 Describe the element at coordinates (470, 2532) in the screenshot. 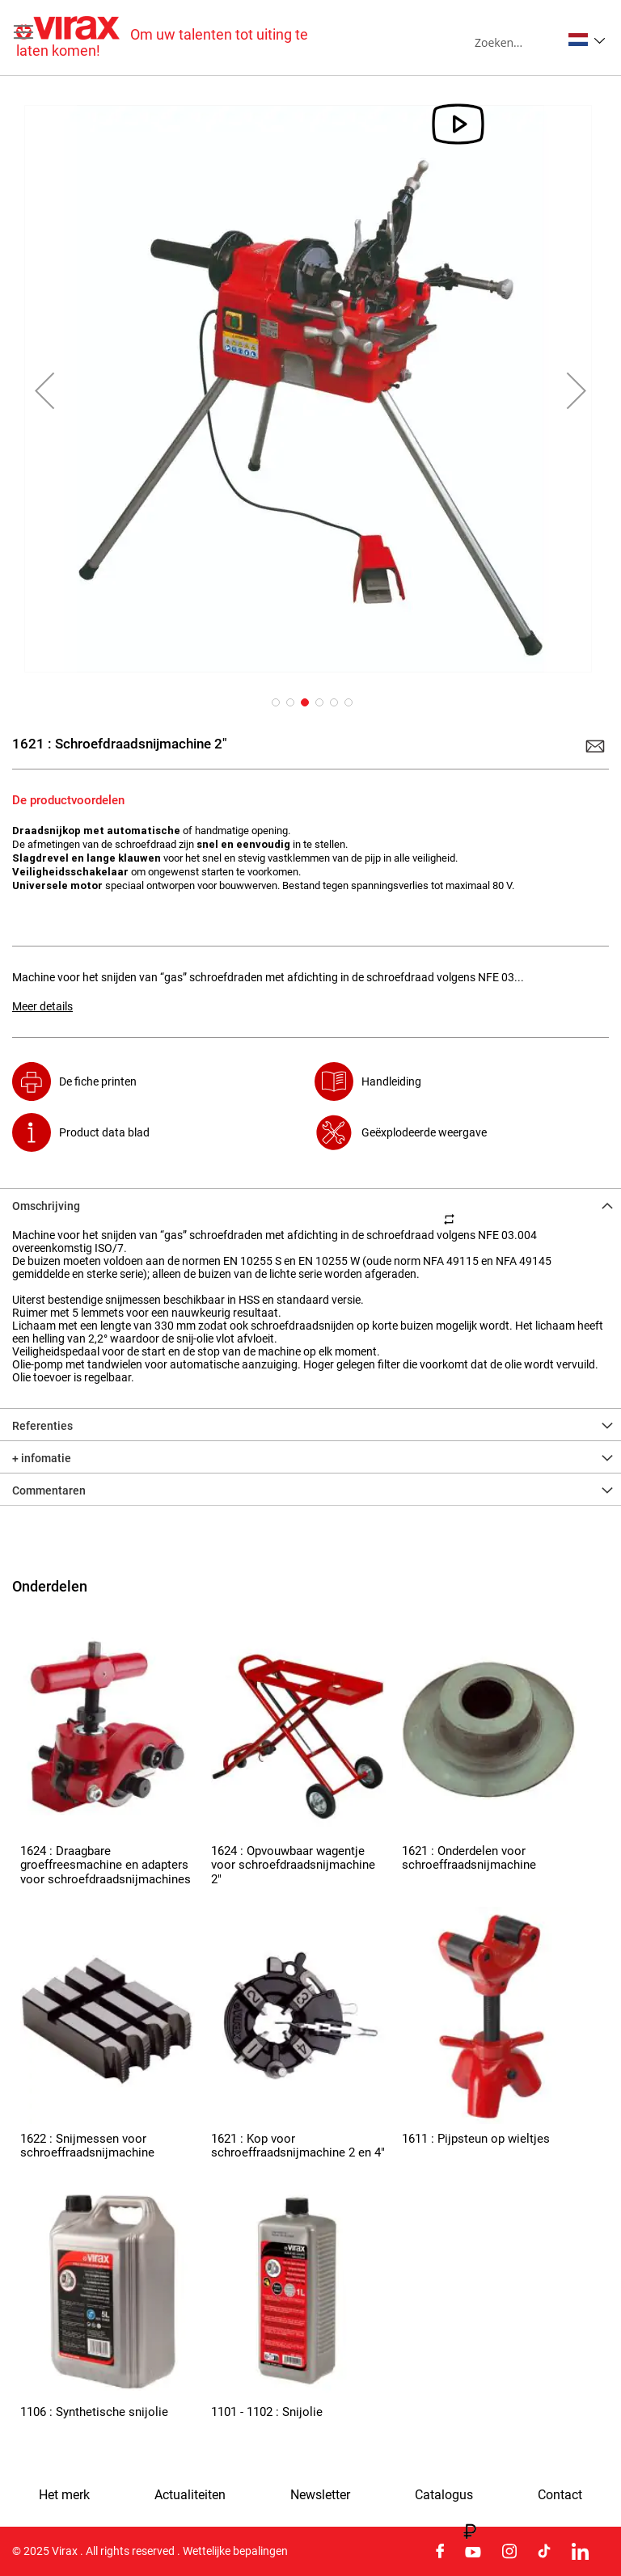

I see `indicates russian ruble currency` at that location.